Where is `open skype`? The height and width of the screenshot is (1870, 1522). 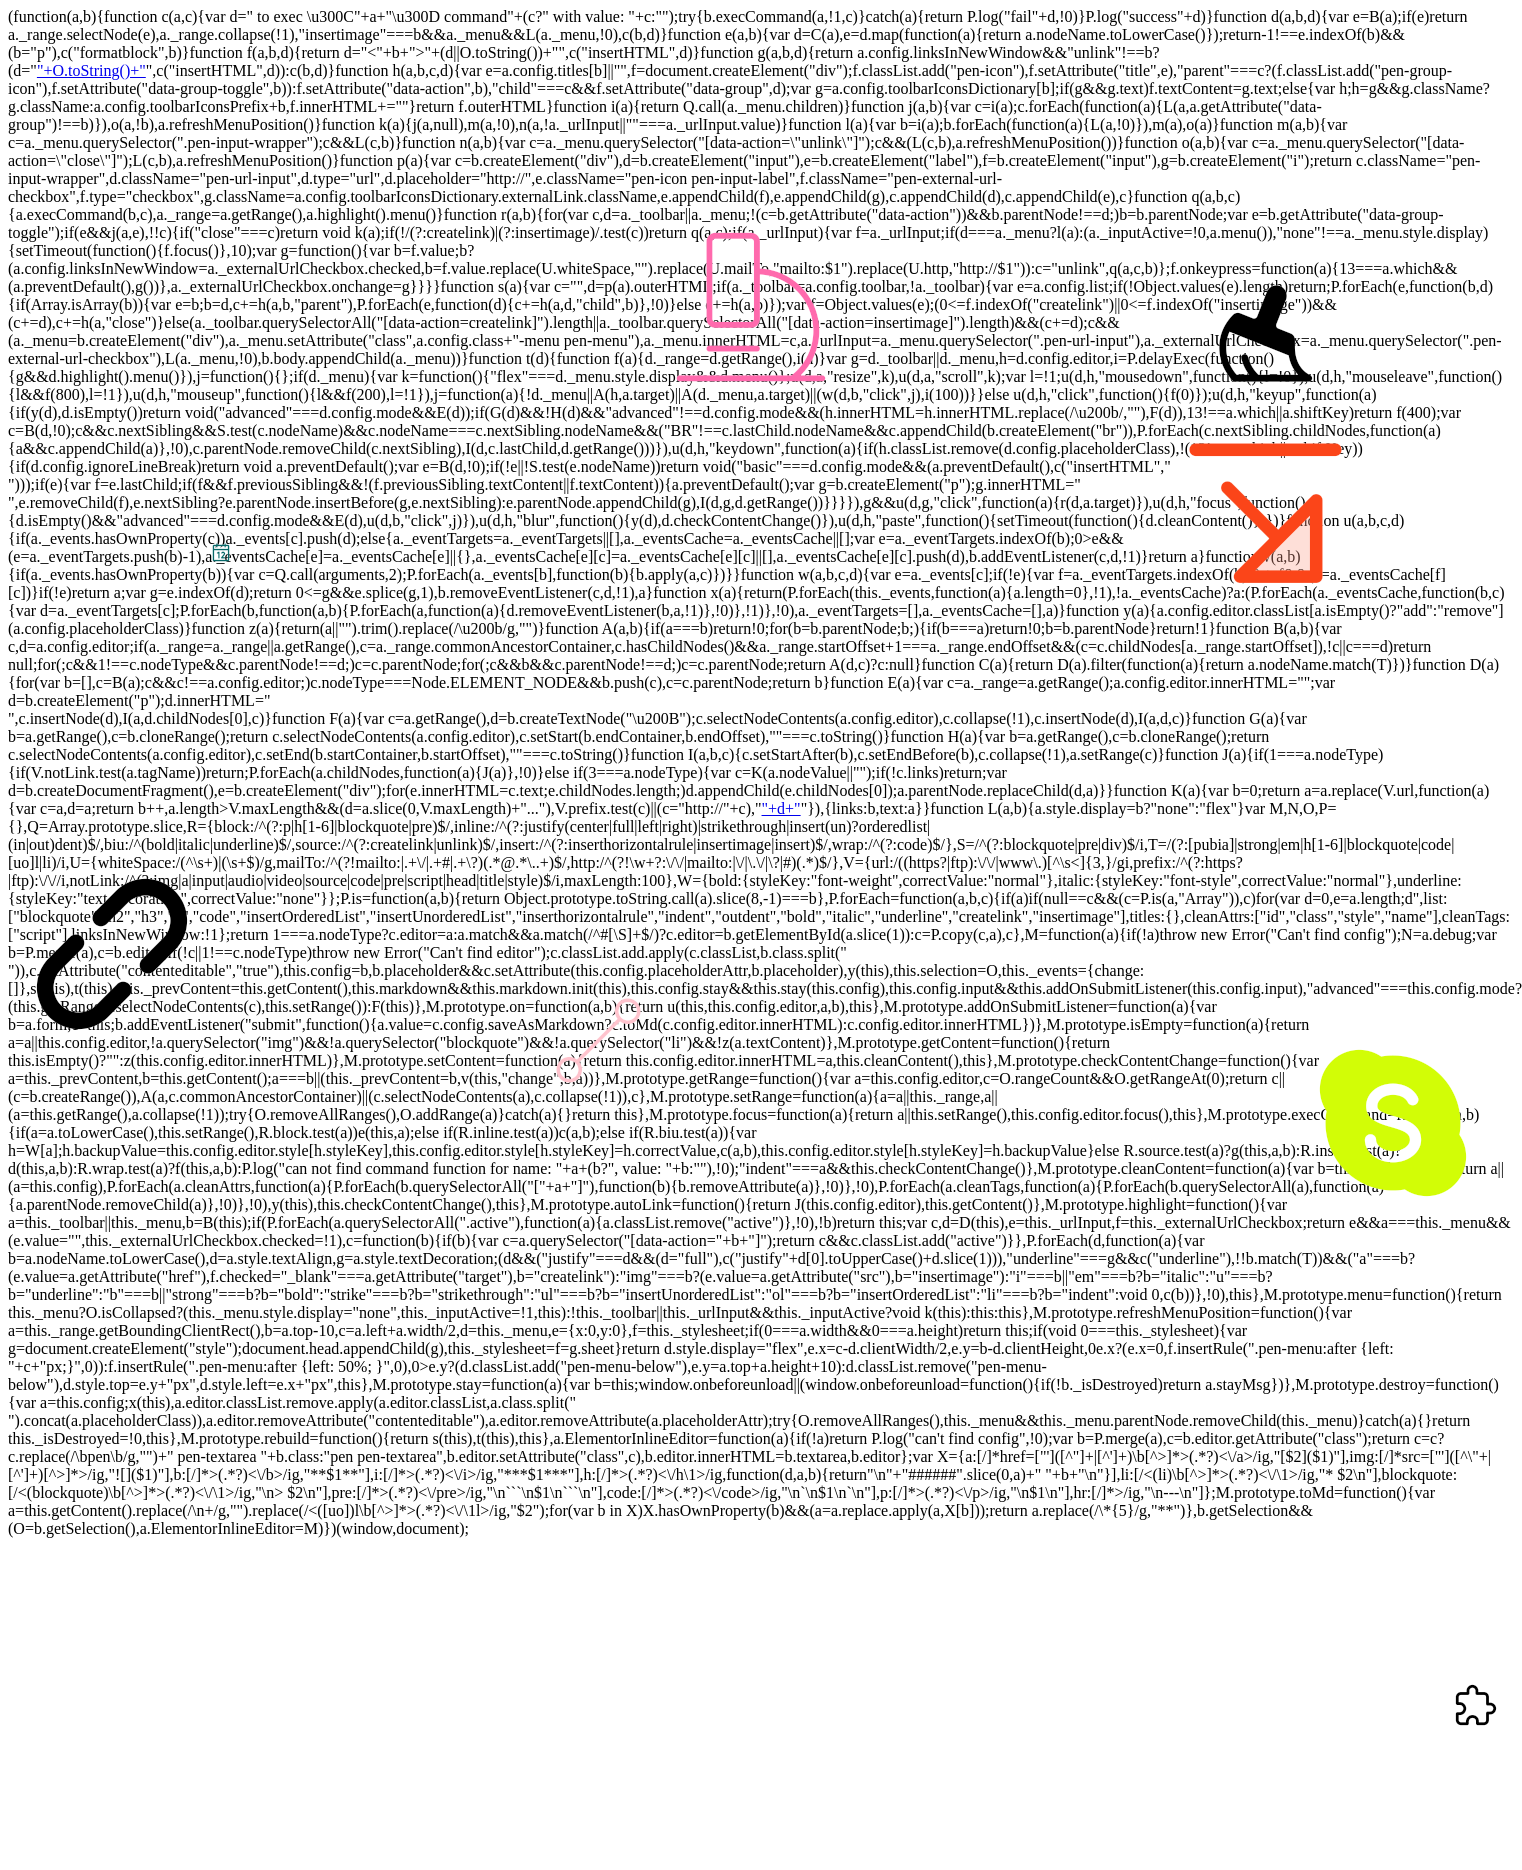 open skype is located at coordinates (1393, 1123).